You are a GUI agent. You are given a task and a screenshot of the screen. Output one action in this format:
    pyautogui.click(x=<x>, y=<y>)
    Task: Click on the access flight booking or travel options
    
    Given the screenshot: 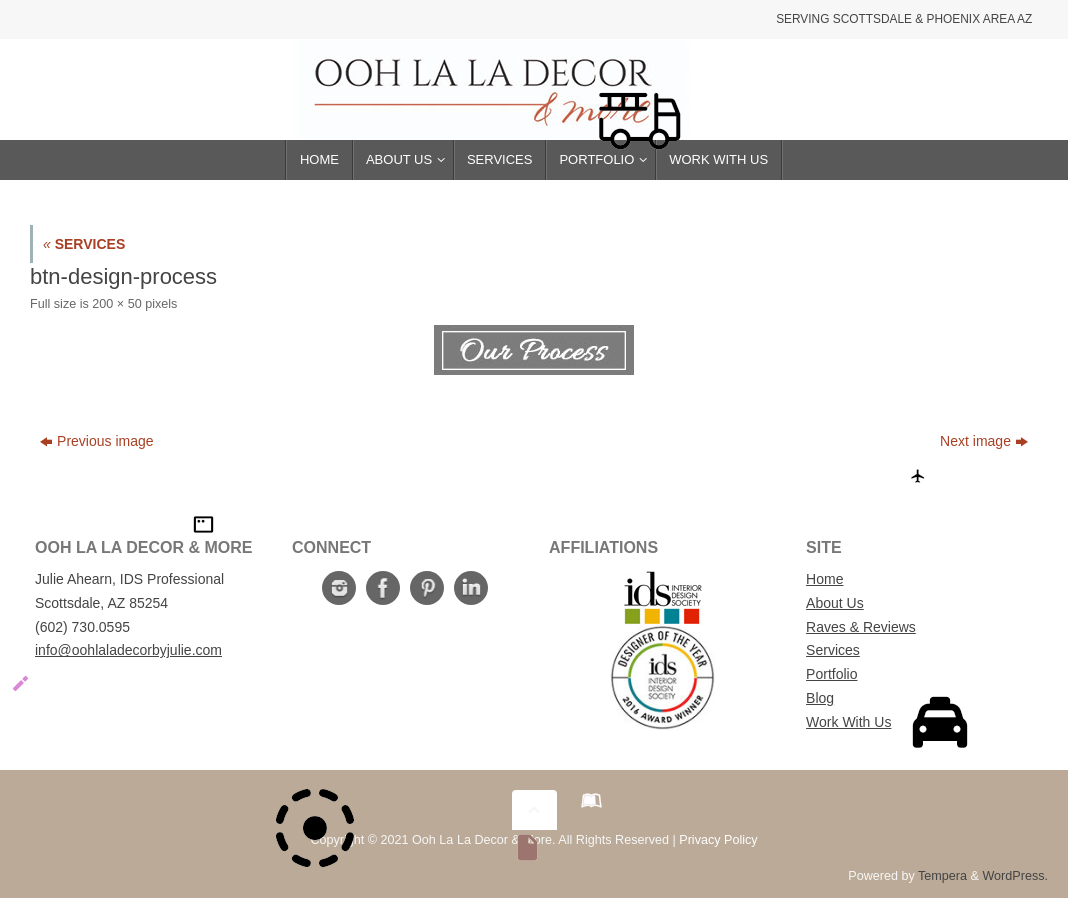 What is the action you would take?
    pyautogui.click(x=918, y=476)
    